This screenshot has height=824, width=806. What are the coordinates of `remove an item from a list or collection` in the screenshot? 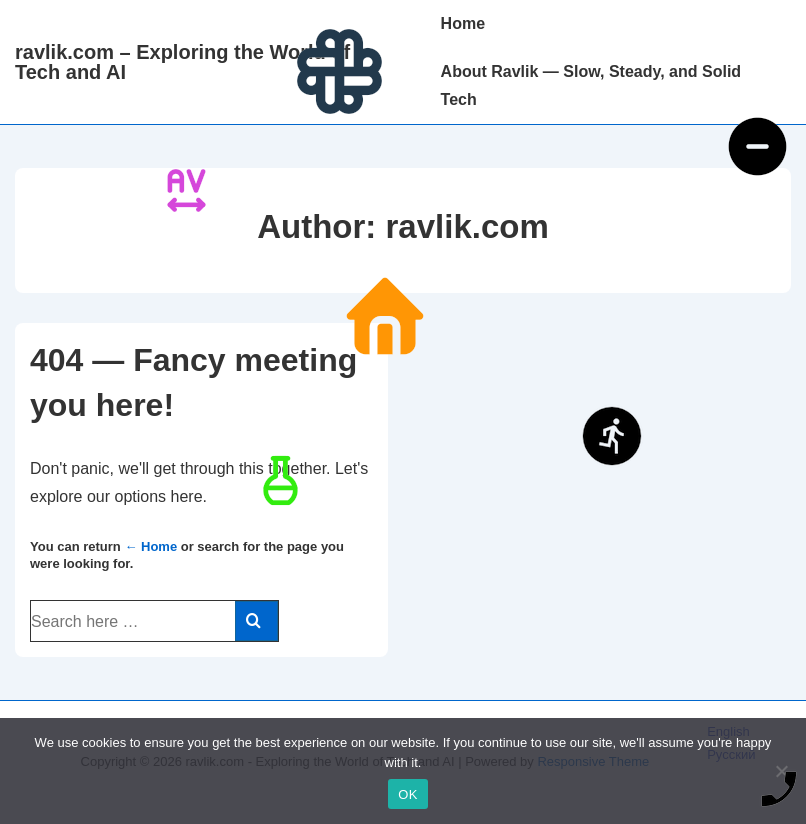 It's located at (757, 146).